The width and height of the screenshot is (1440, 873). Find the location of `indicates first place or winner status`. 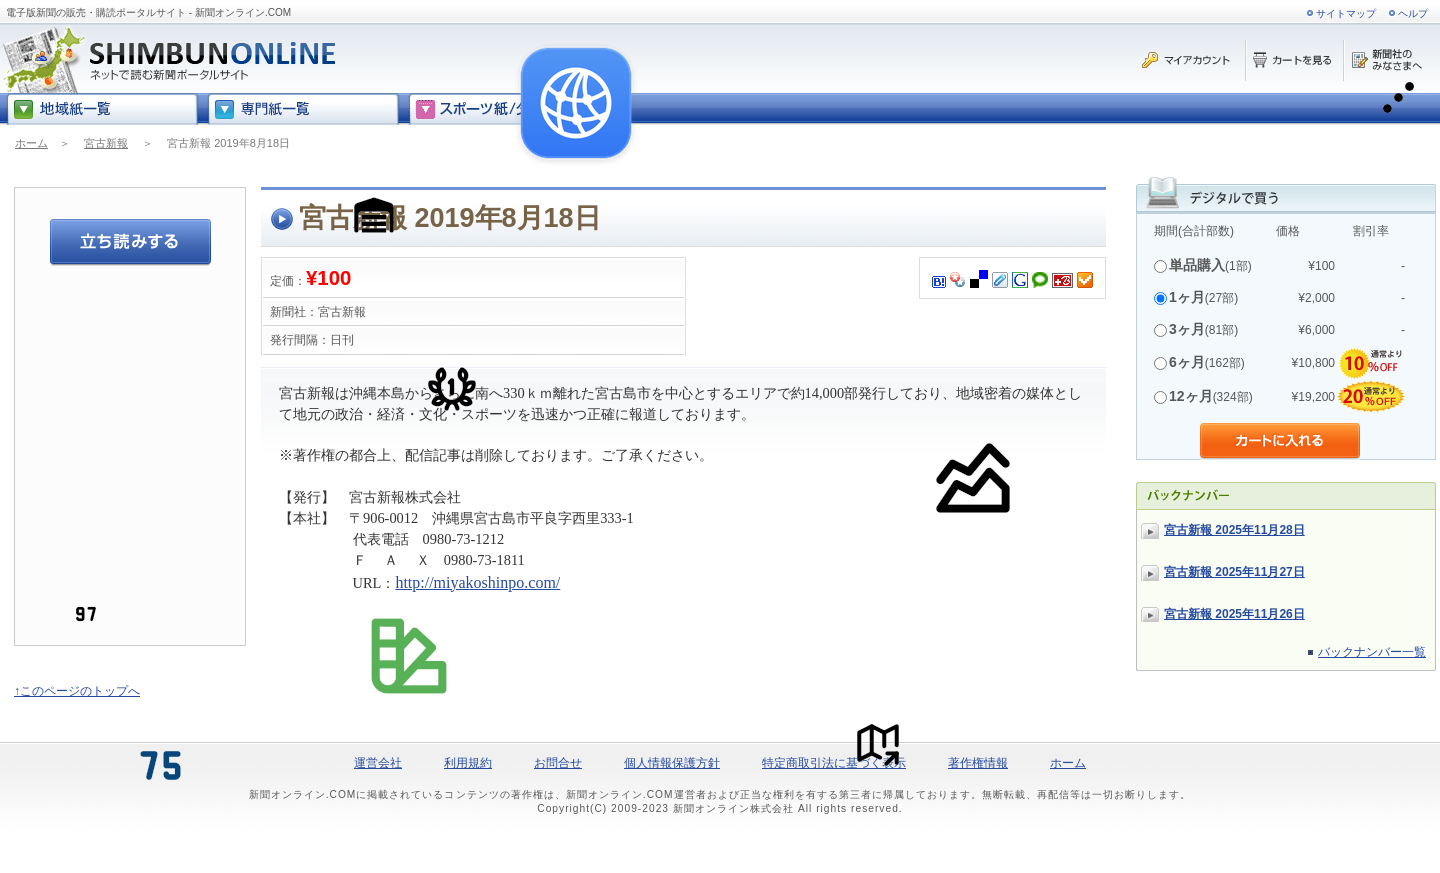

indicates first place or winner status is located at coordinates (452, 389).